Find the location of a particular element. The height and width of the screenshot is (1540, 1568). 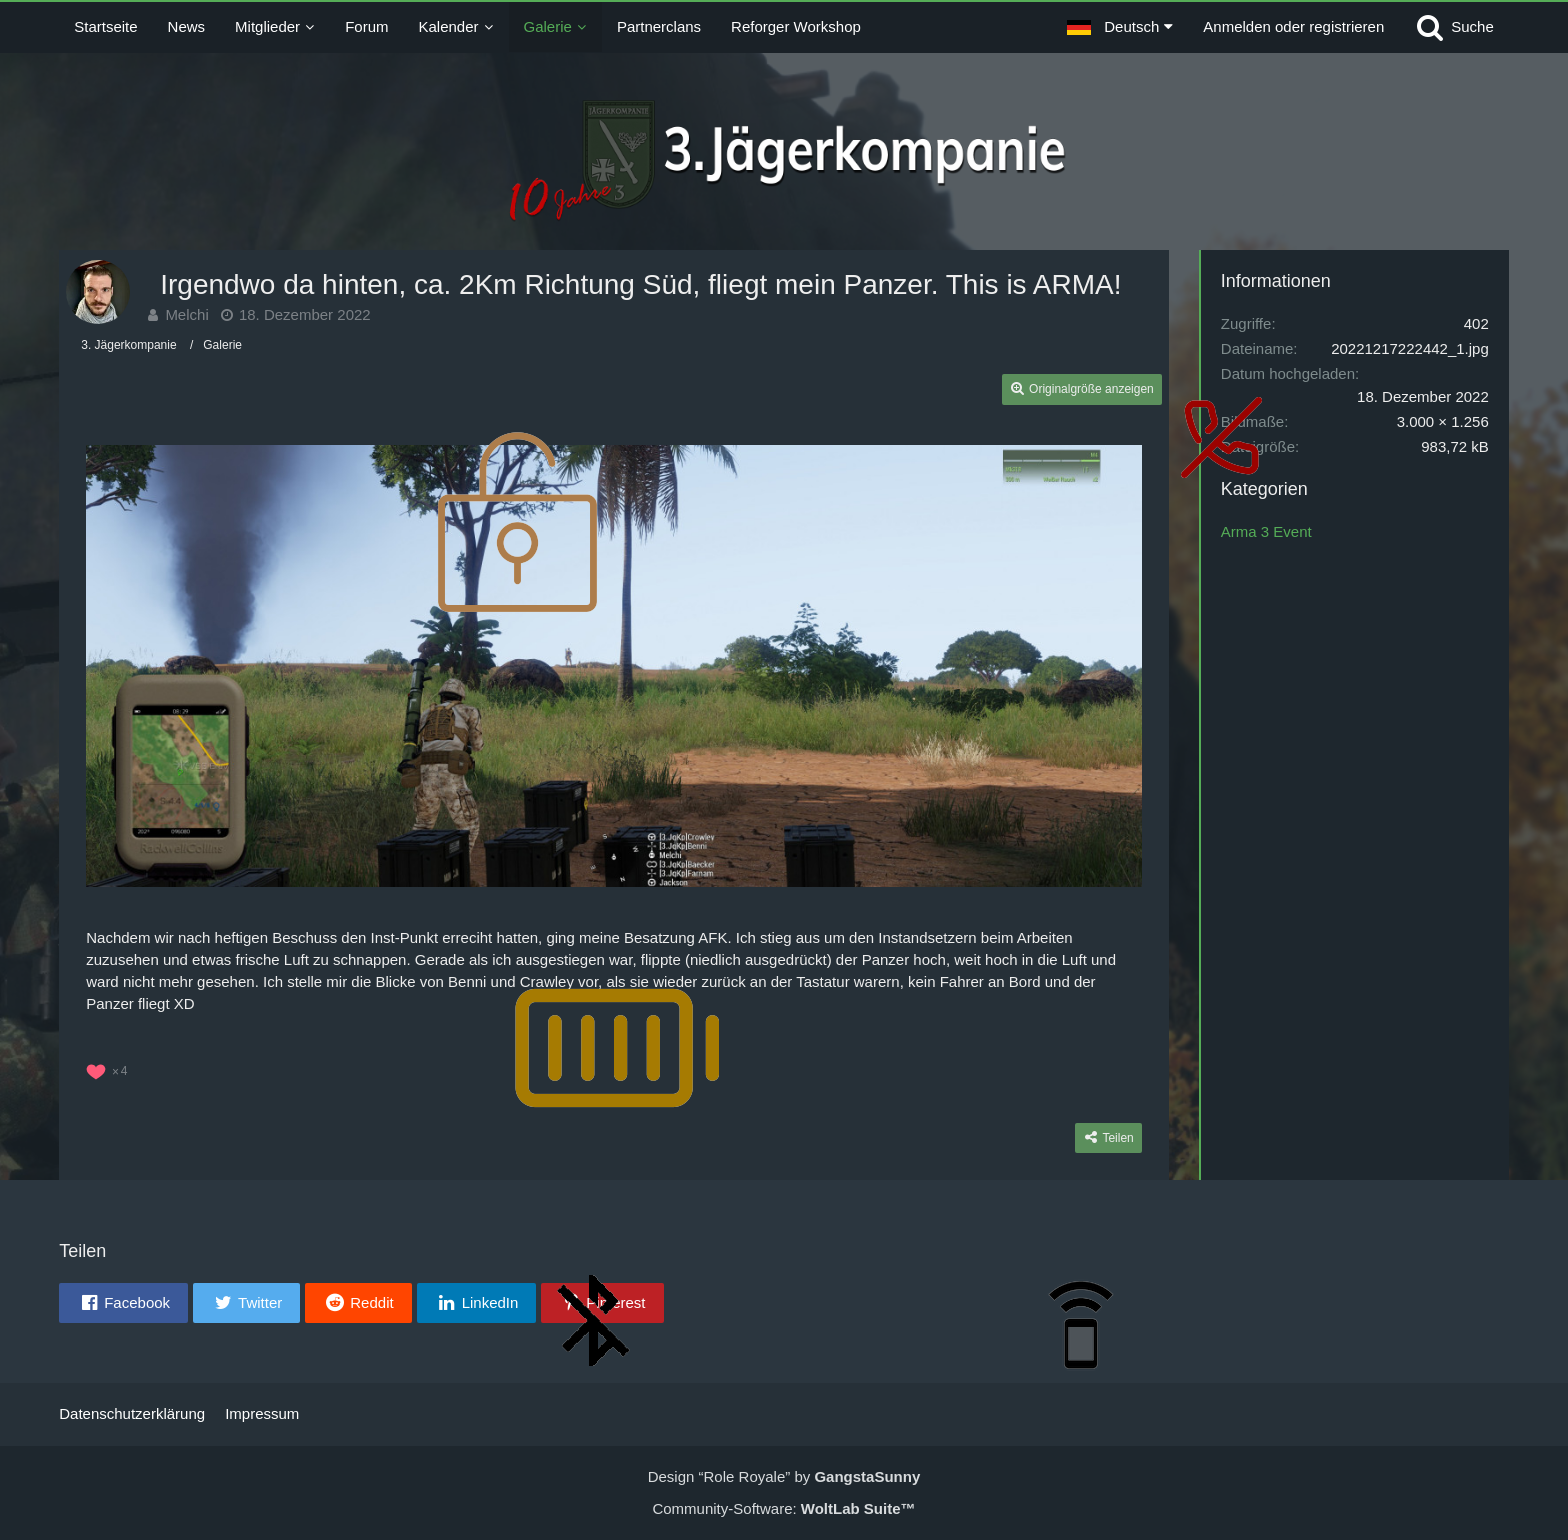

enable speakerphone during a call is located at coordinates (1081, 1327).